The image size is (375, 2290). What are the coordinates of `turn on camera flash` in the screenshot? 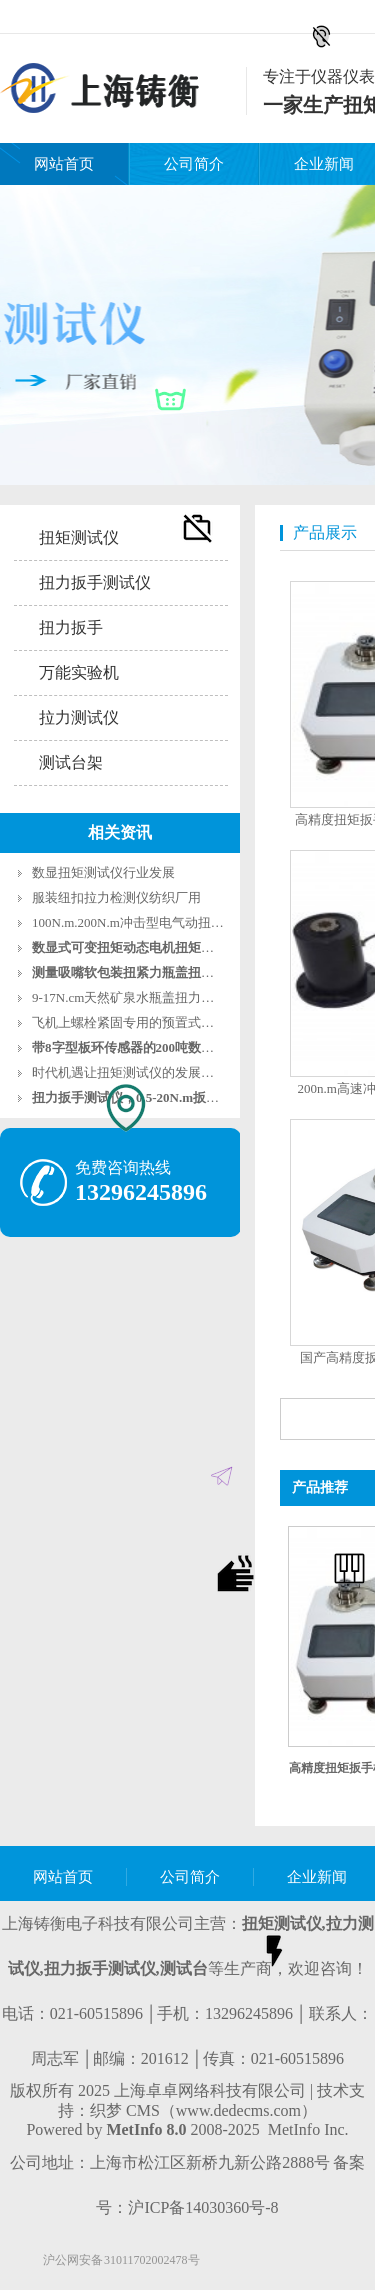 It's located at (275, 1952).